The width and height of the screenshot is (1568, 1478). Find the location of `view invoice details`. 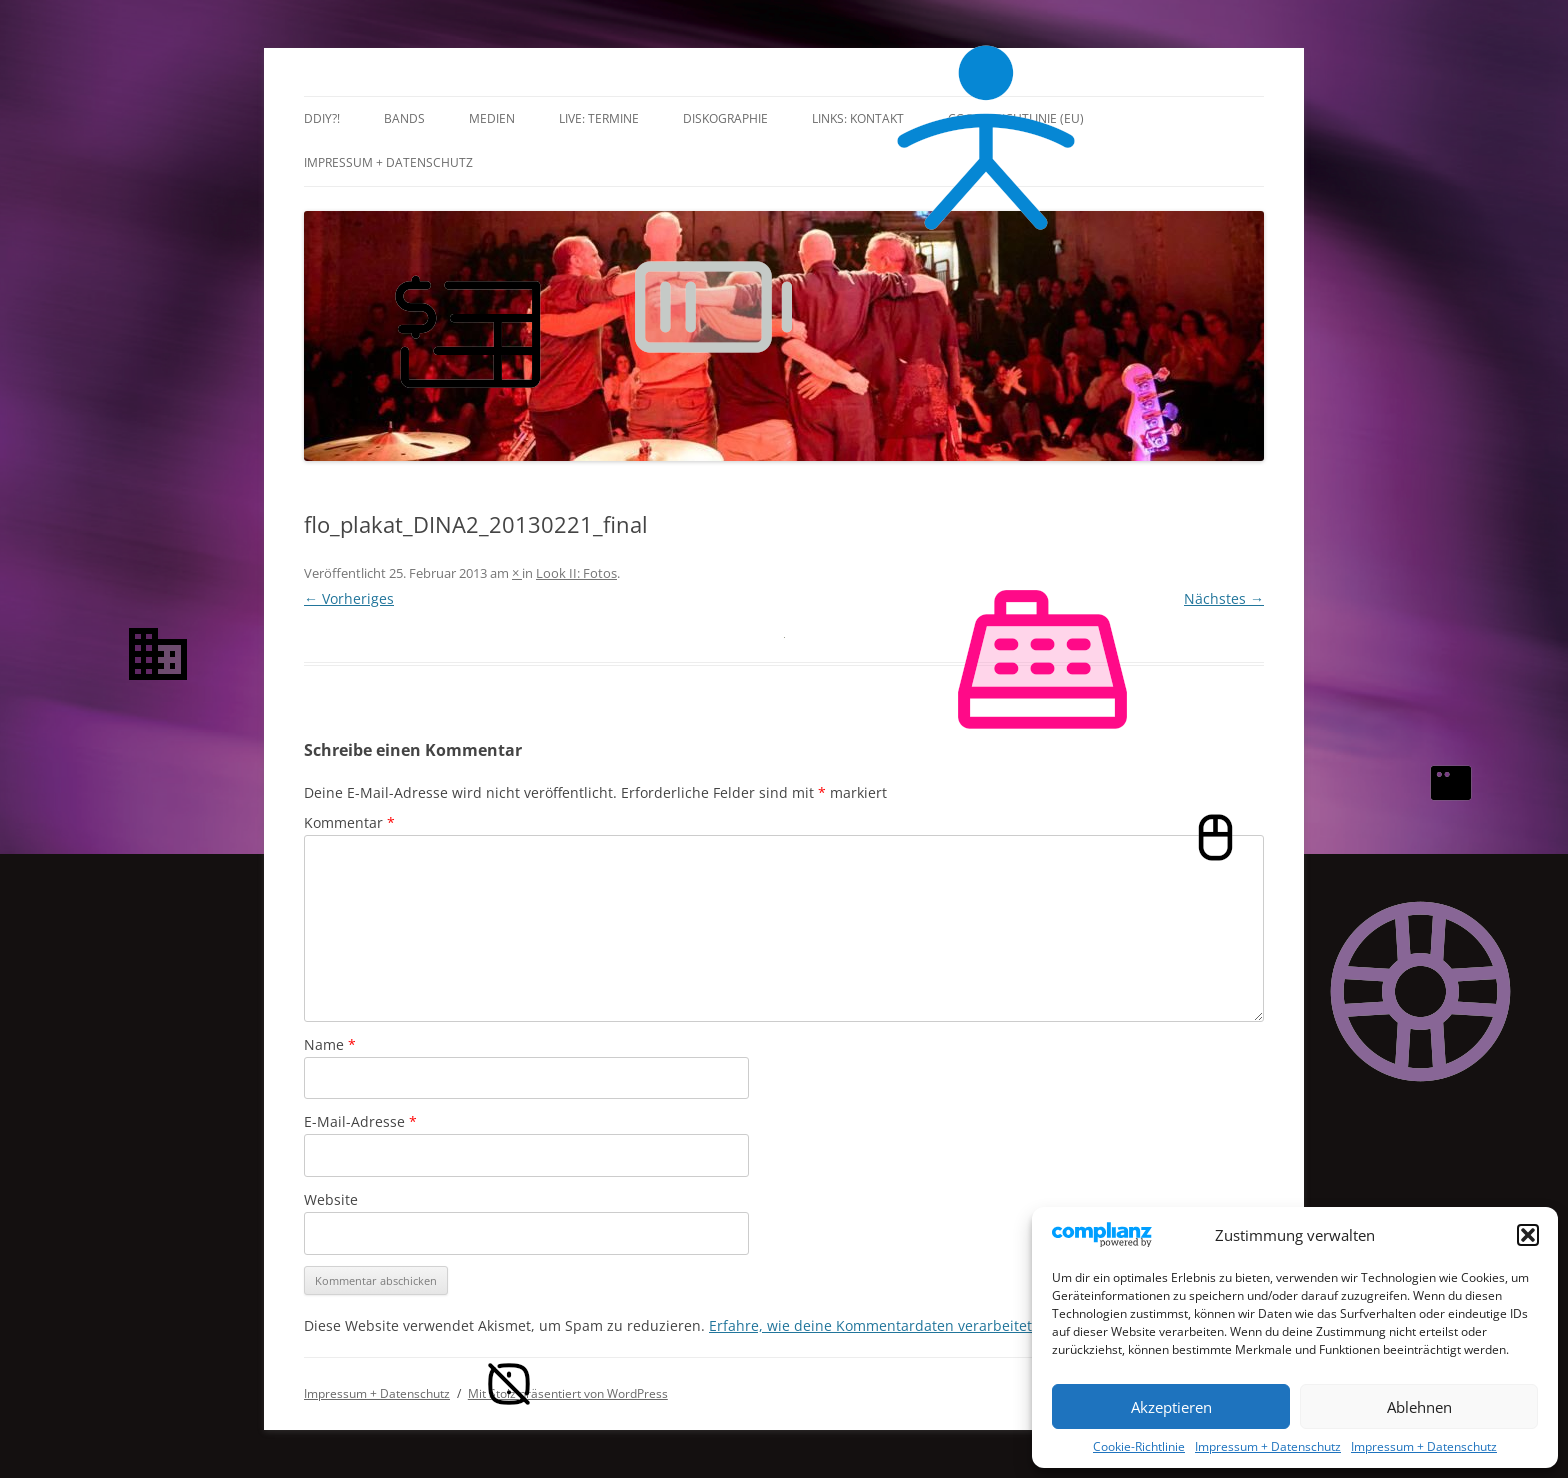

view invoice details is located at coordinates (470, 334).